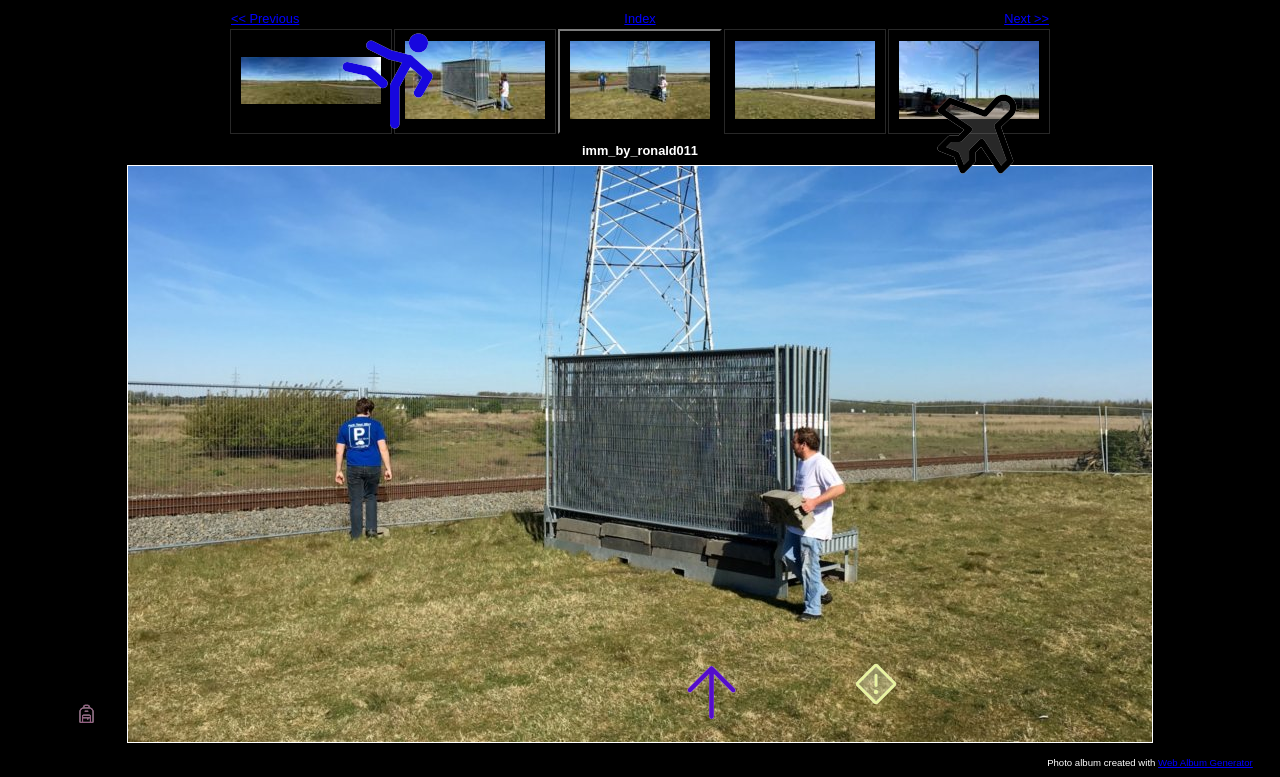 The width and height of the screenshot is (1280, 777). I want to click on indicates a warning or caution state, so click(876, 684).